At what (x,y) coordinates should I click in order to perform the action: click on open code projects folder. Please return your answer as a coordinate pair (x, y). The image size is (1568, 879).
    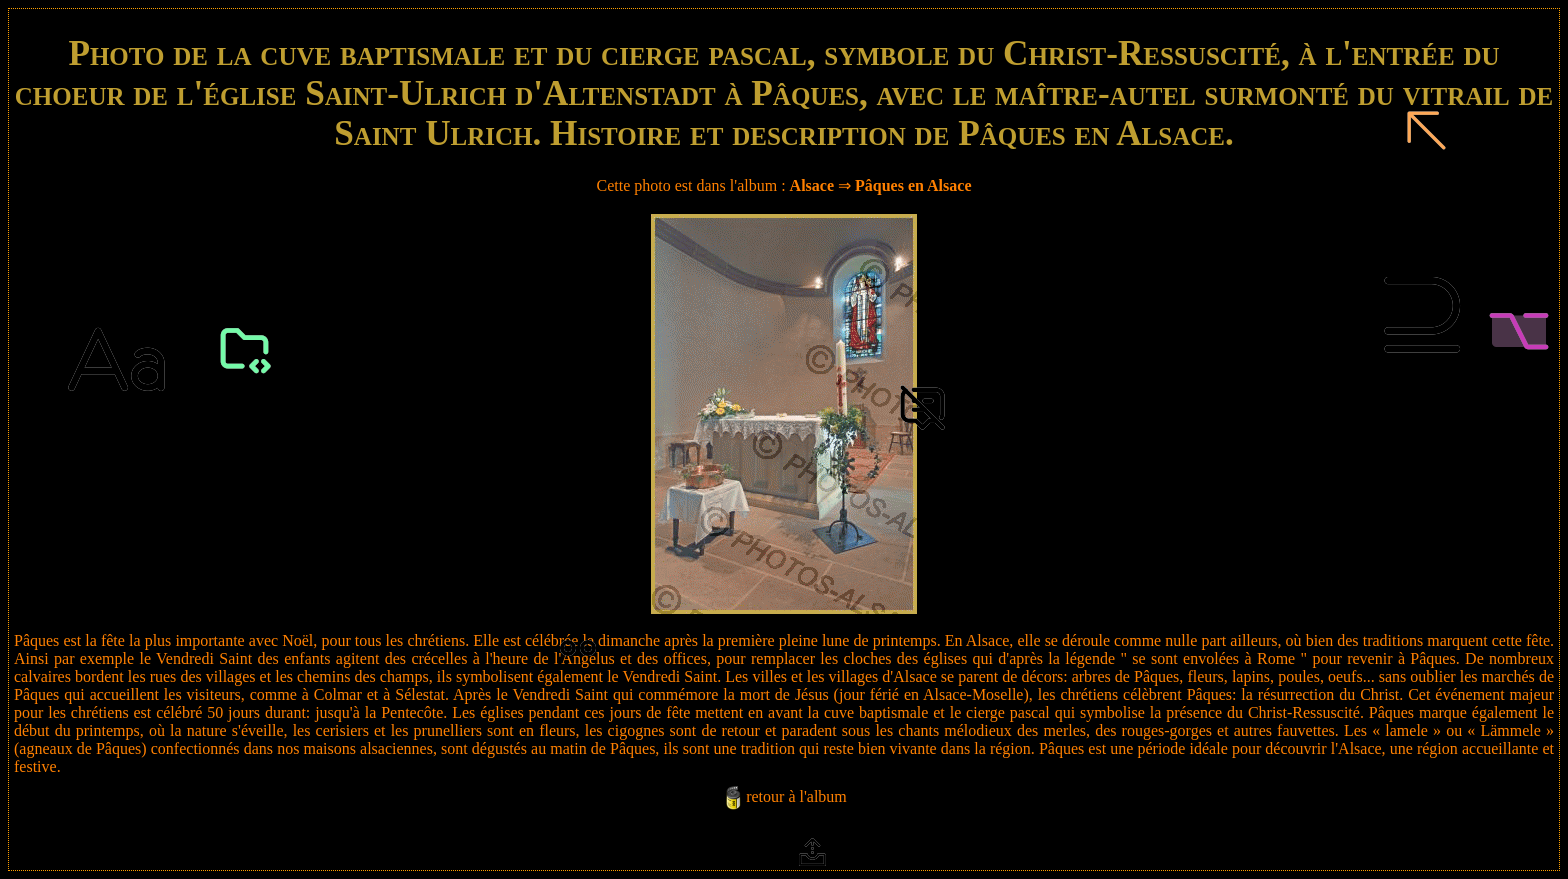
    Looking at the image, I should click on (244, 349).